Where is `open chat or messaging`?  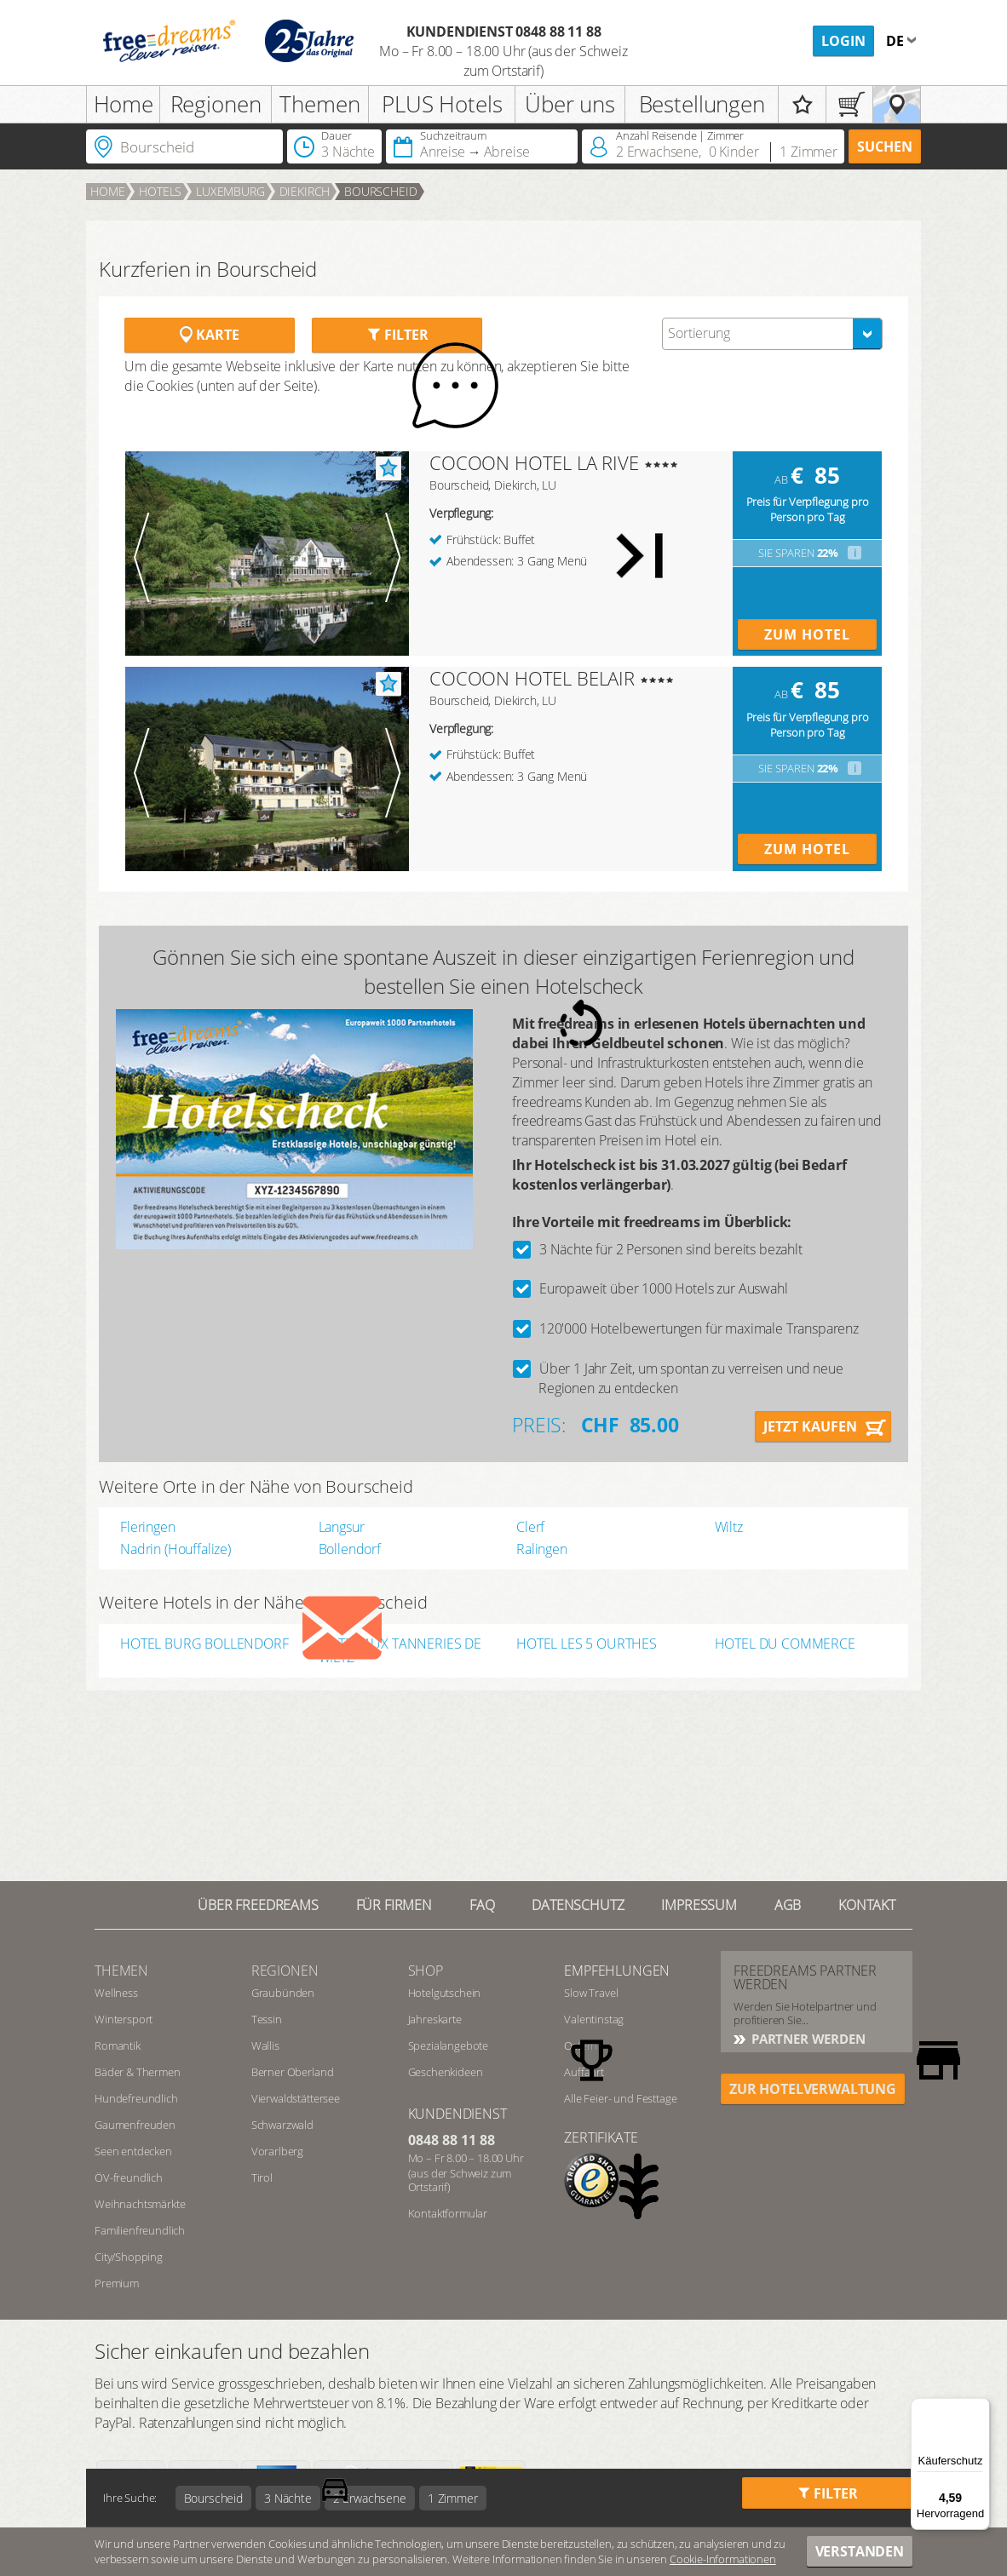 open chat or messaging is located at coordinates (455, 385).